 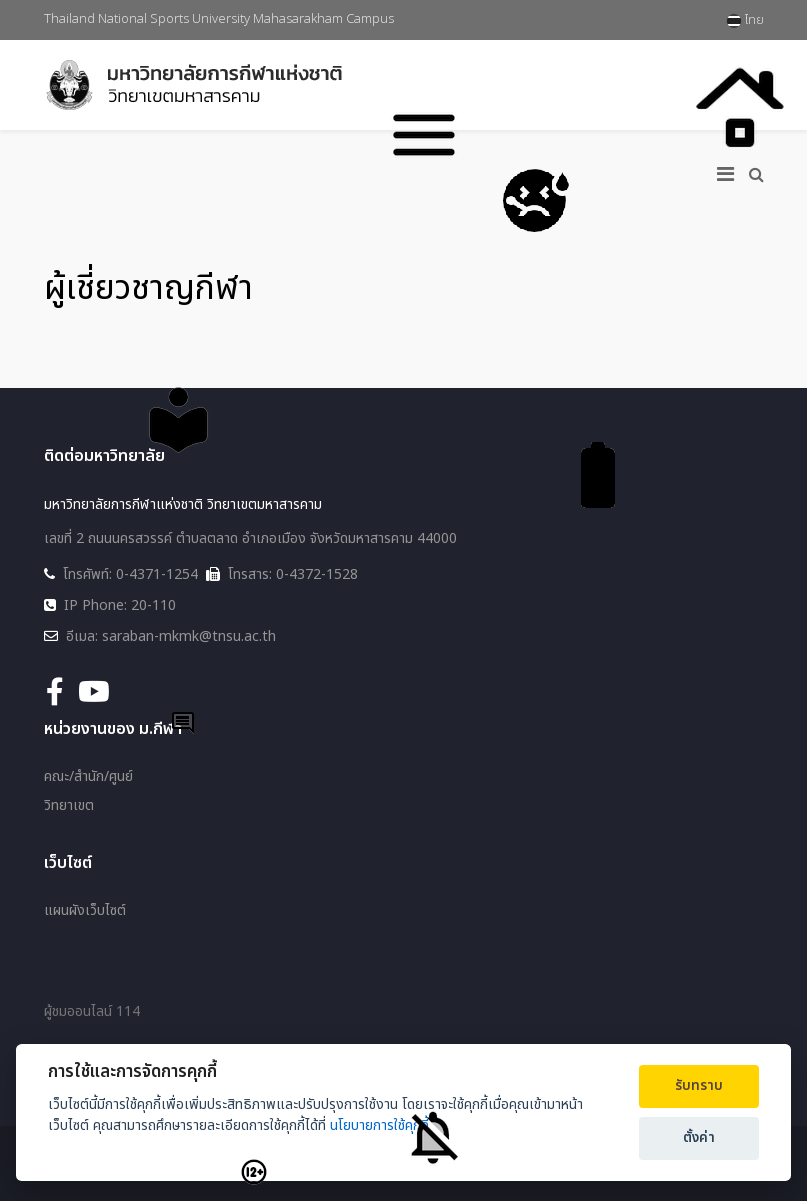 What do you see at coordinates (740, 109) in the screenshot?
I see `access home or housing settings` at bounding box center [740, 109].